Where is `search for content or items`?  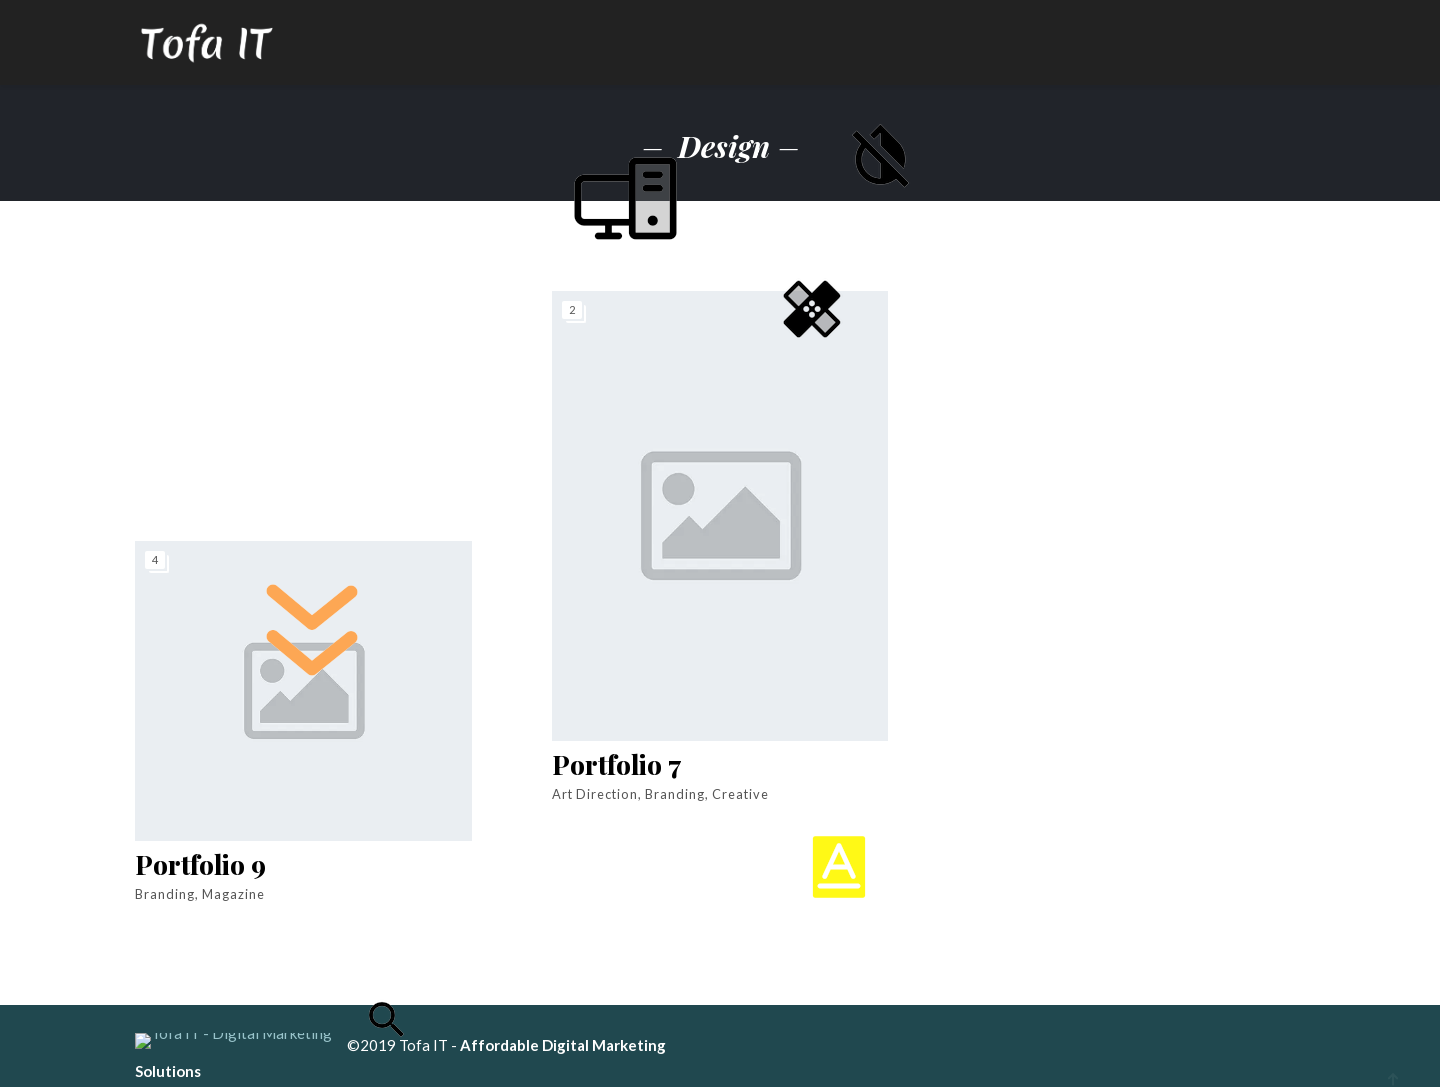 search for content or items is located at coordinates (387, 1020).